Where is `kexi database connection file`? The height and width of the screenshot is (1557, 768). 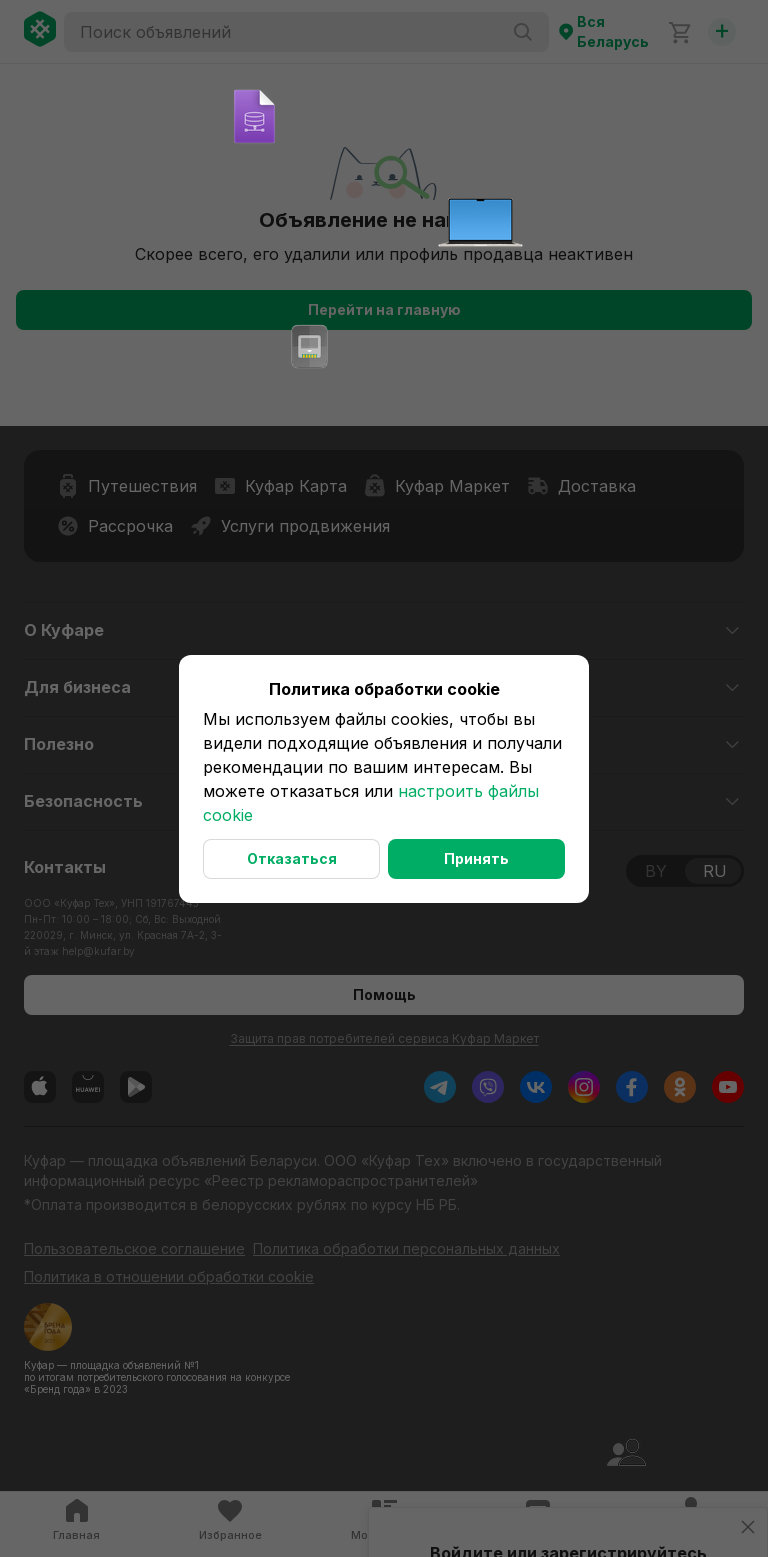 kexi database connection file is located at coordinates (254, 117).